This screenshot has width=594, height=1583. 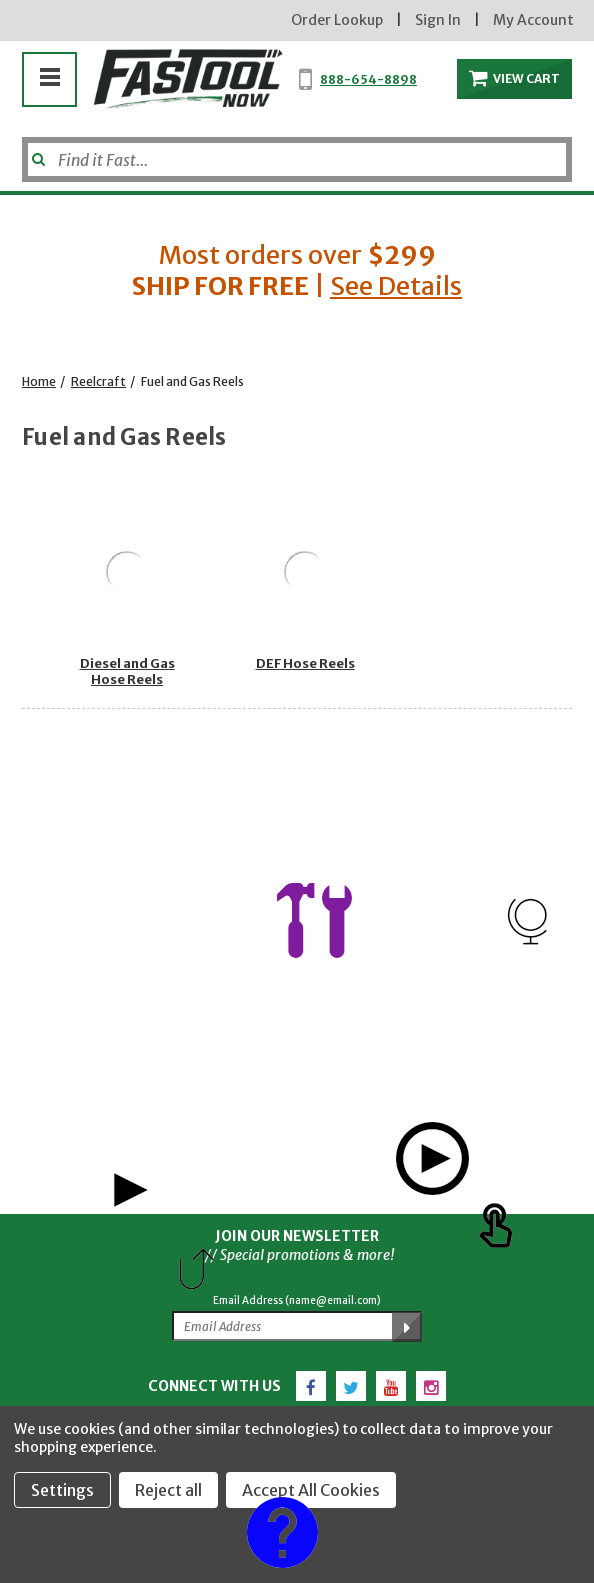 What do you see at coordinates (495, 1226) in the screenshot?
I see `tap to interact with this element` at bounding box center [495, 1226].